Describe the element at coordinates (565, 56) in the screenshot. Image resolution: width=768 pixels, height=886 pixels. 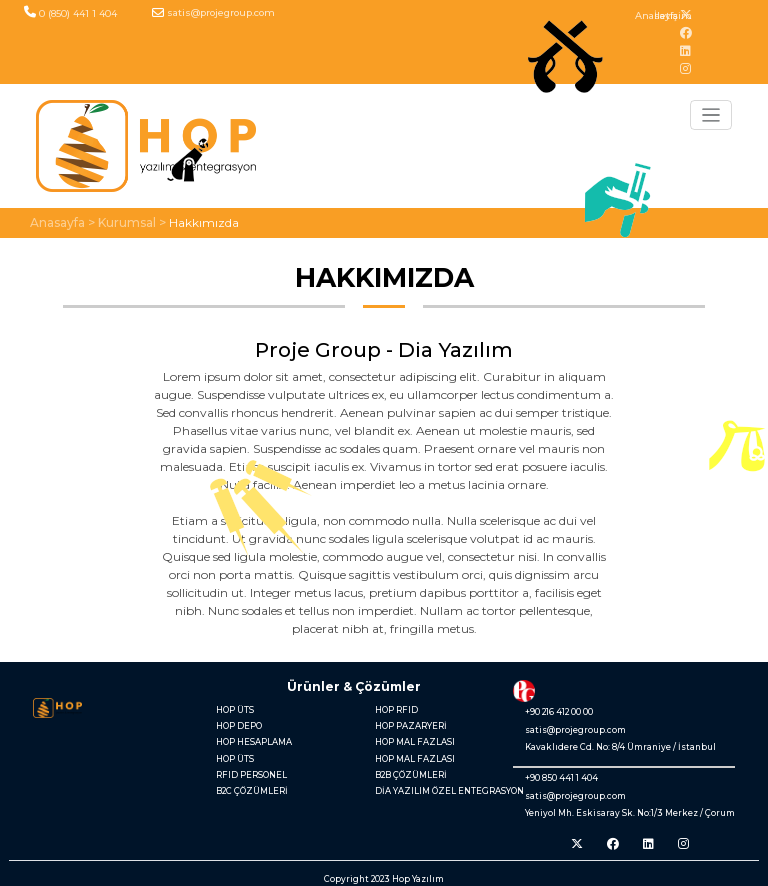
I see `indicates combat or duel mode in a game` at that location.